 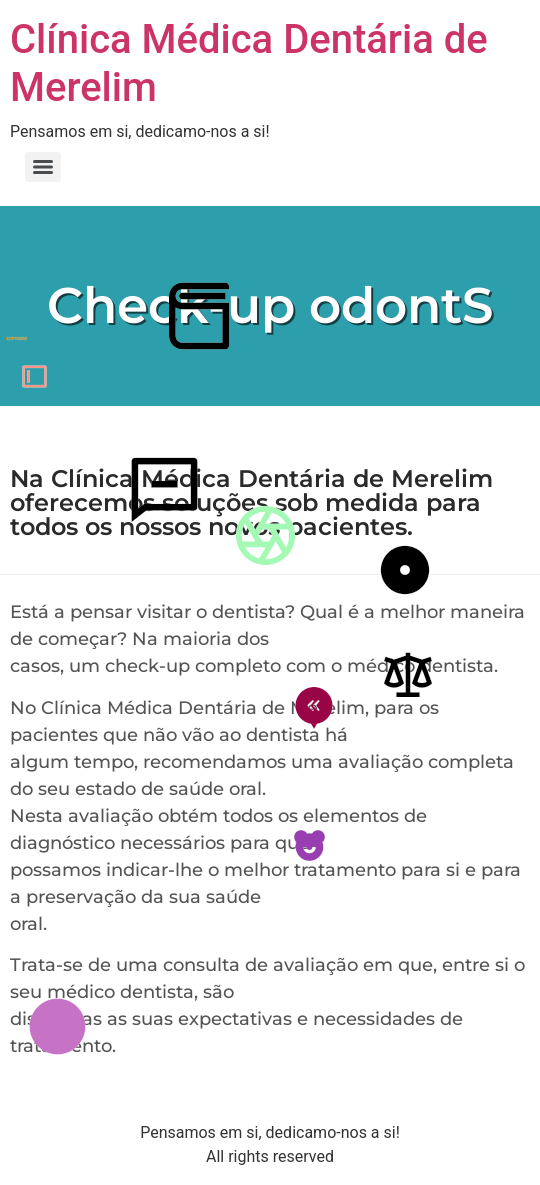 What do you see at coordinates (314, 708) in the screenshot?
I see `visit the les libraires bookstore platform` at bounding box center [314, 708].